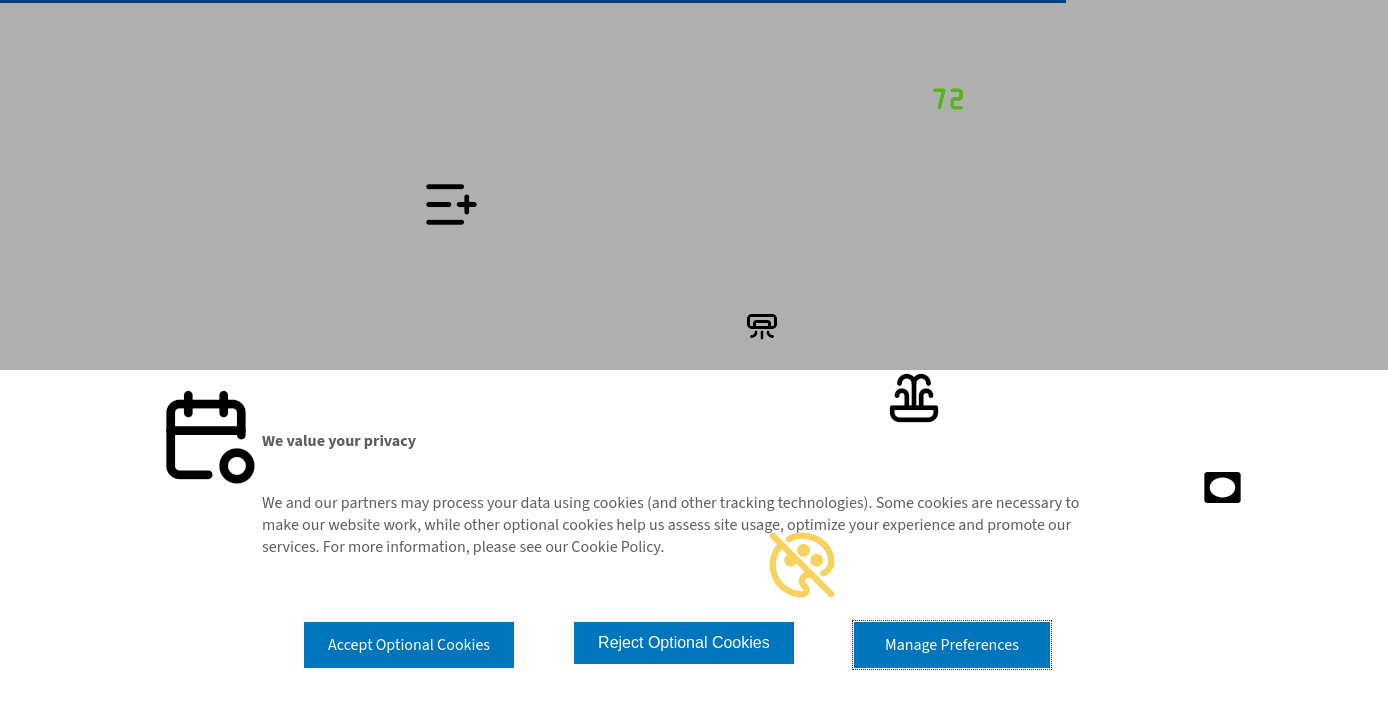 Image resolution: width=1388 pixels, height=720 pixels. What do you see at coordinates (802, 565) in the screenshot?
I see `disable color customization` at bounding box center [802, 565].